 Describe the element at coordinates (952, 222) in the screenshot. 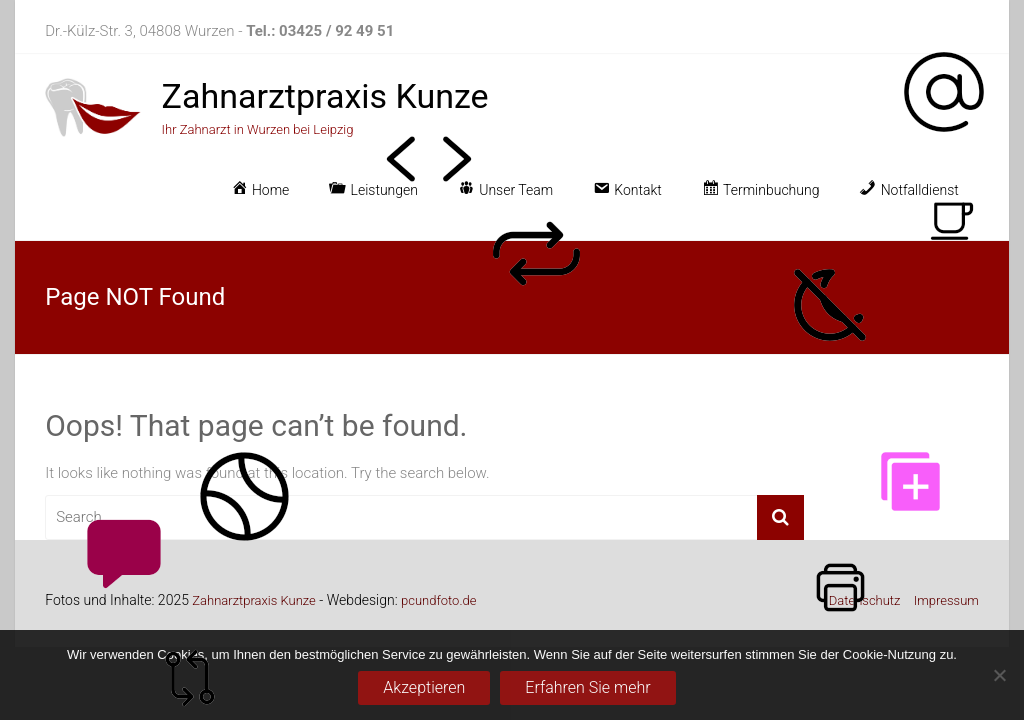

I see `find nearby coffee shops or cafes` at that location.